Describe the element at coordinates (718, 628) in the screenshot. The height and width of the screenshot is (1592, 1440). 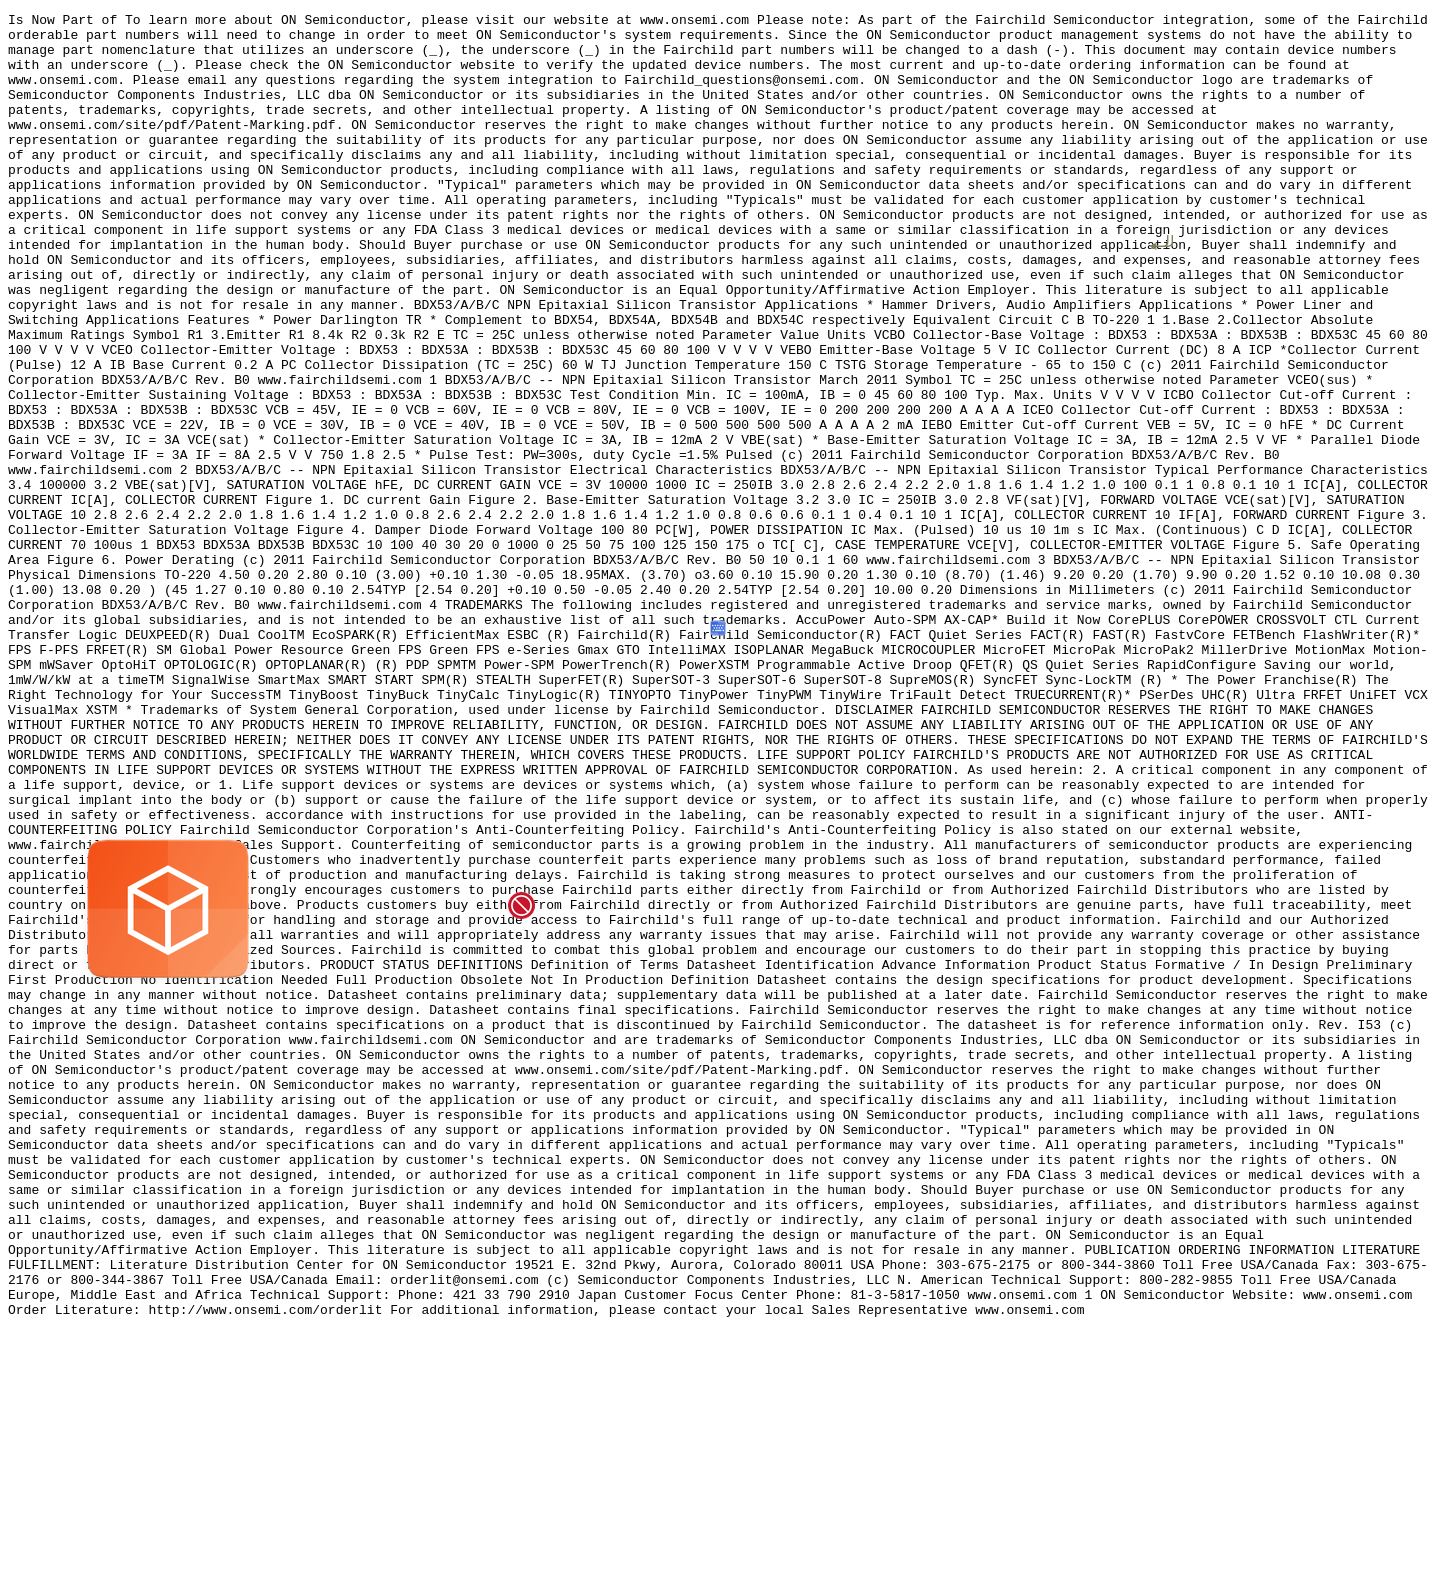
I see `access keyboard and input method settings` at that location.